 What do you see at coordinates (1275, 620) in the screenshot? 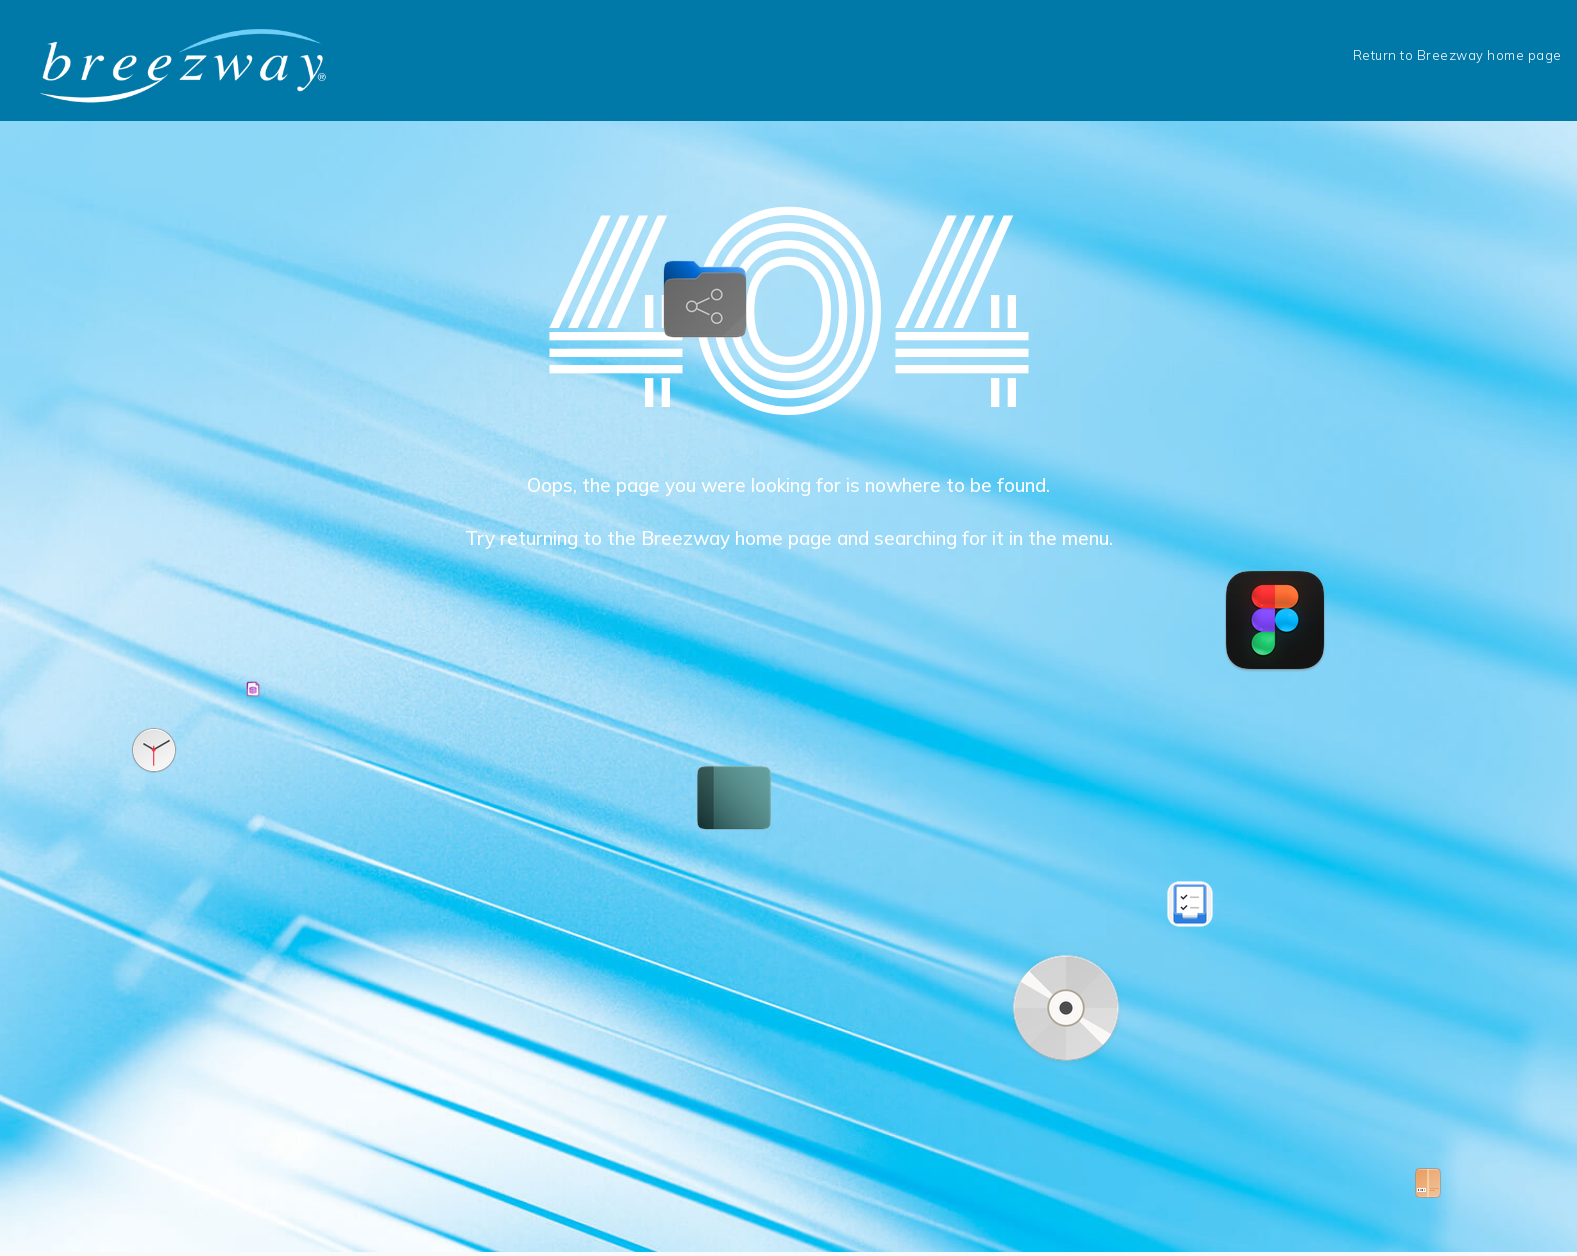
I see `open figma design application` at bounding box center [1275, 620].